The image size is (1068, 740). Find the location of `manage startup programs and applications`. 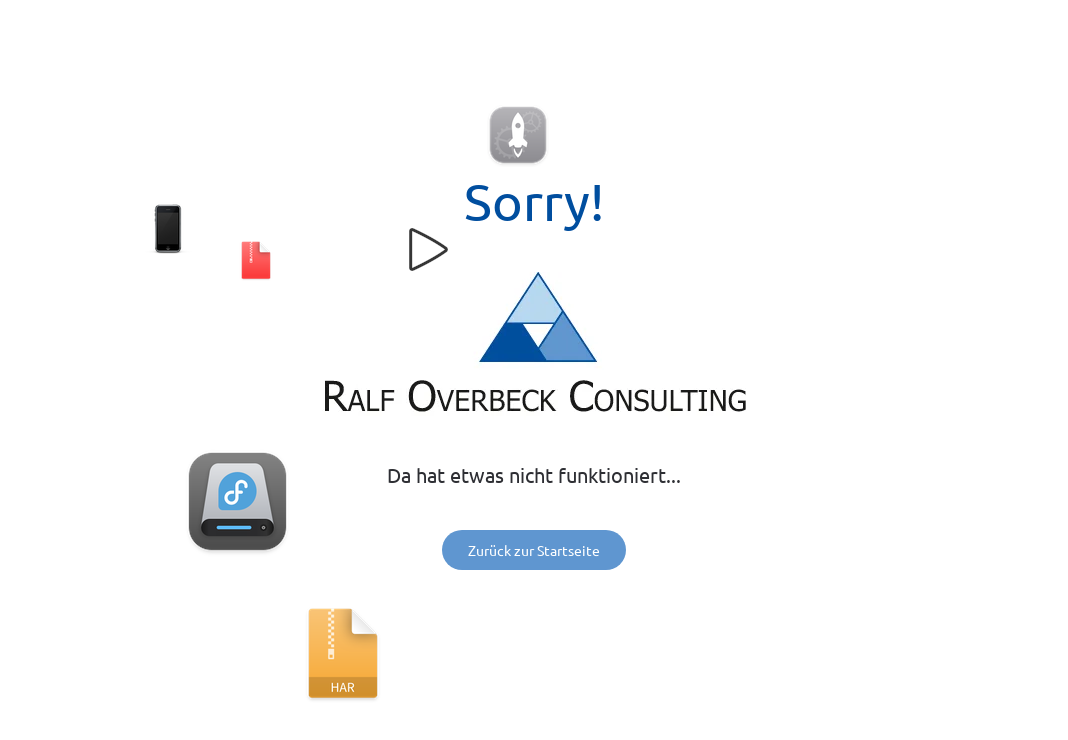

manage startup programs and applications is located at coordinates (518, 136).